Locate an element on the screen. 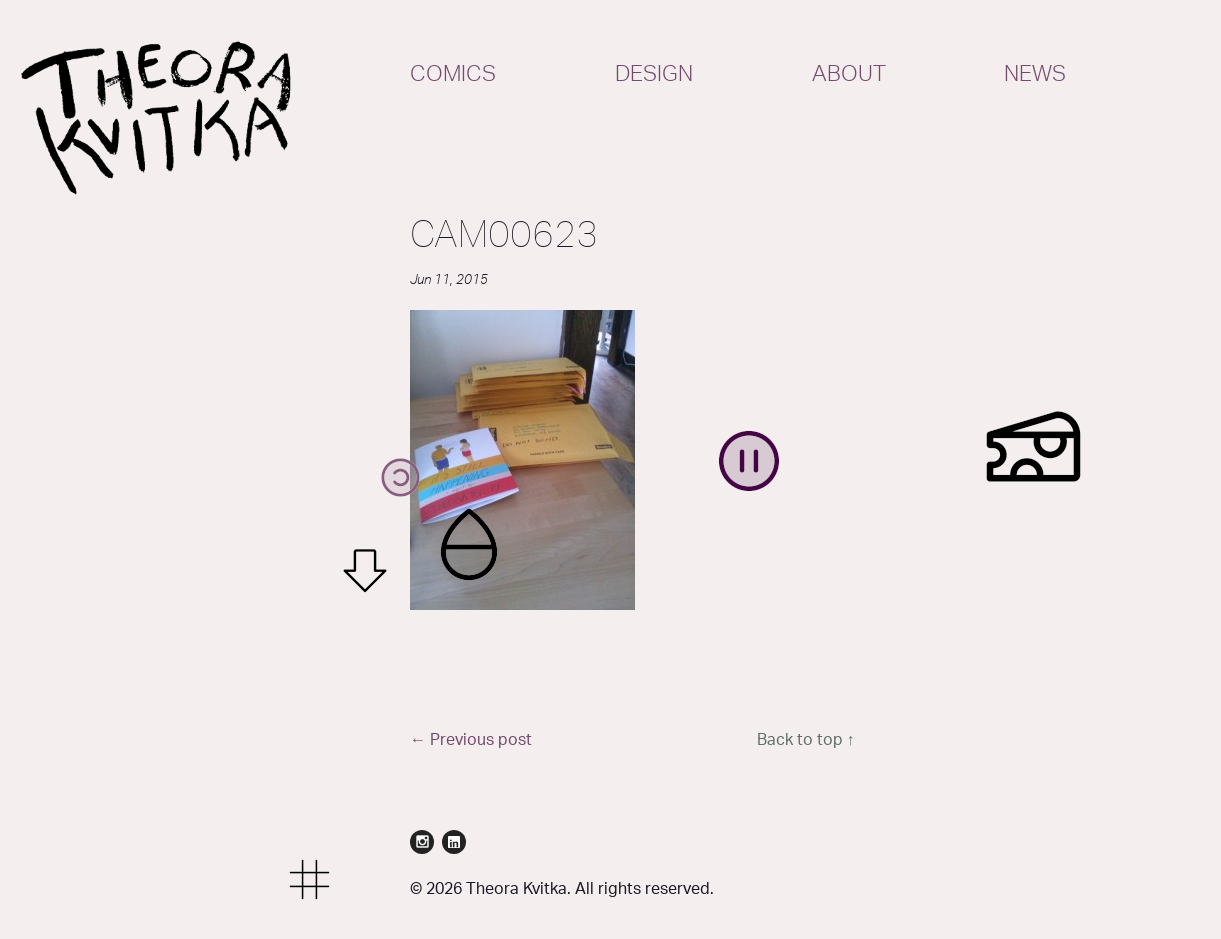  cheese or dairy product category is located at coordinates (1033, 451).